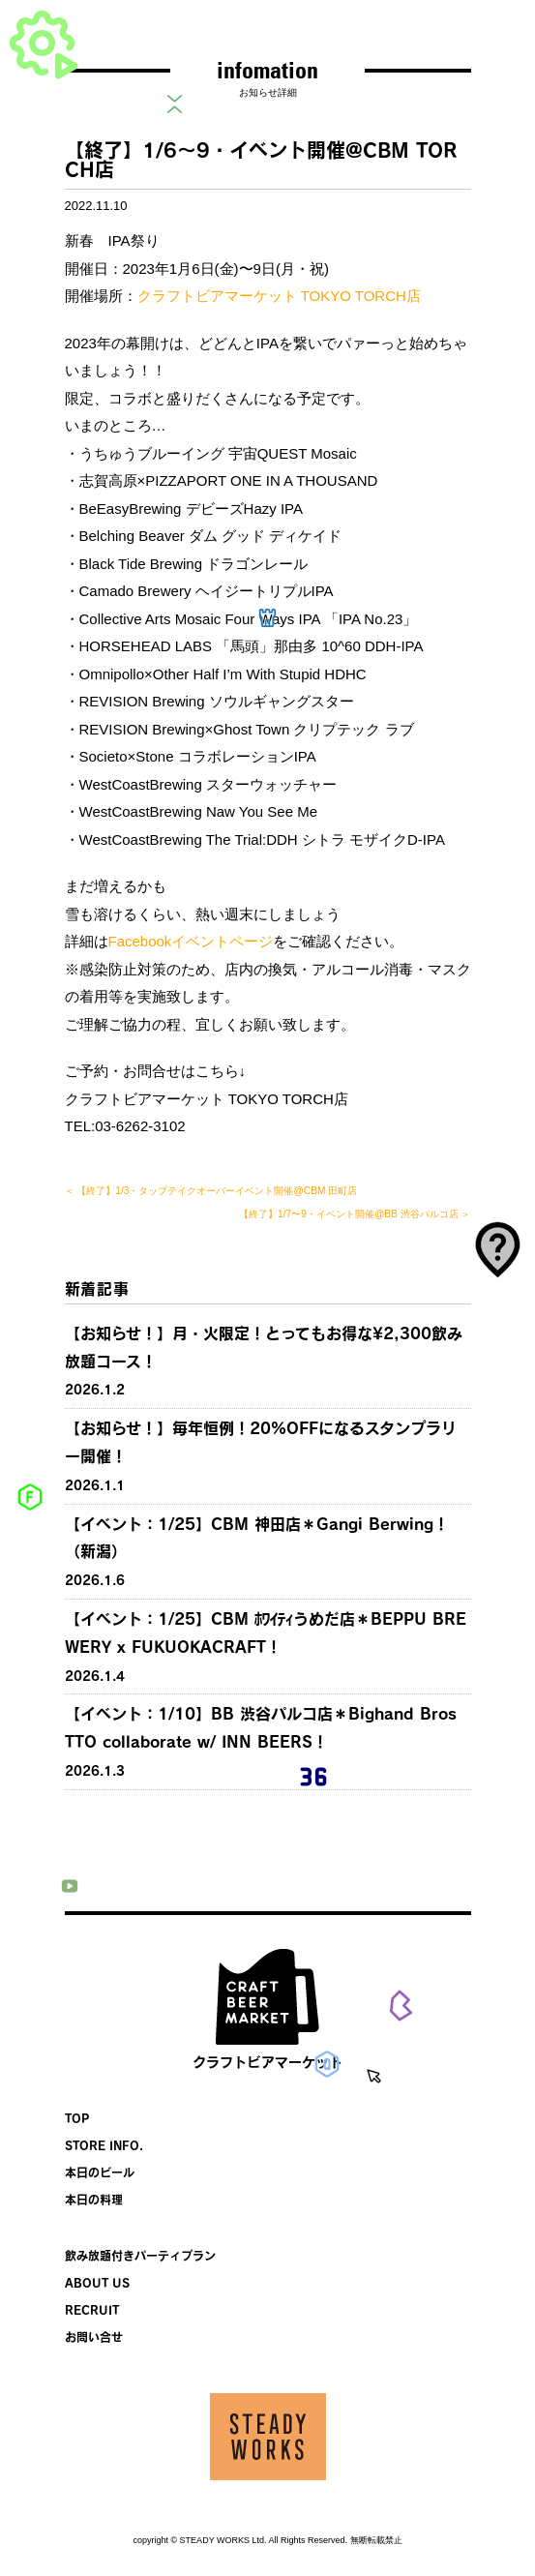 Image resolution: width=535 pixels, height=2576 pixels. What do you see at coordinates (497, 1249) in the screenshot?
I see `unknown or unidentified location` at bounding box center [497, 1249].